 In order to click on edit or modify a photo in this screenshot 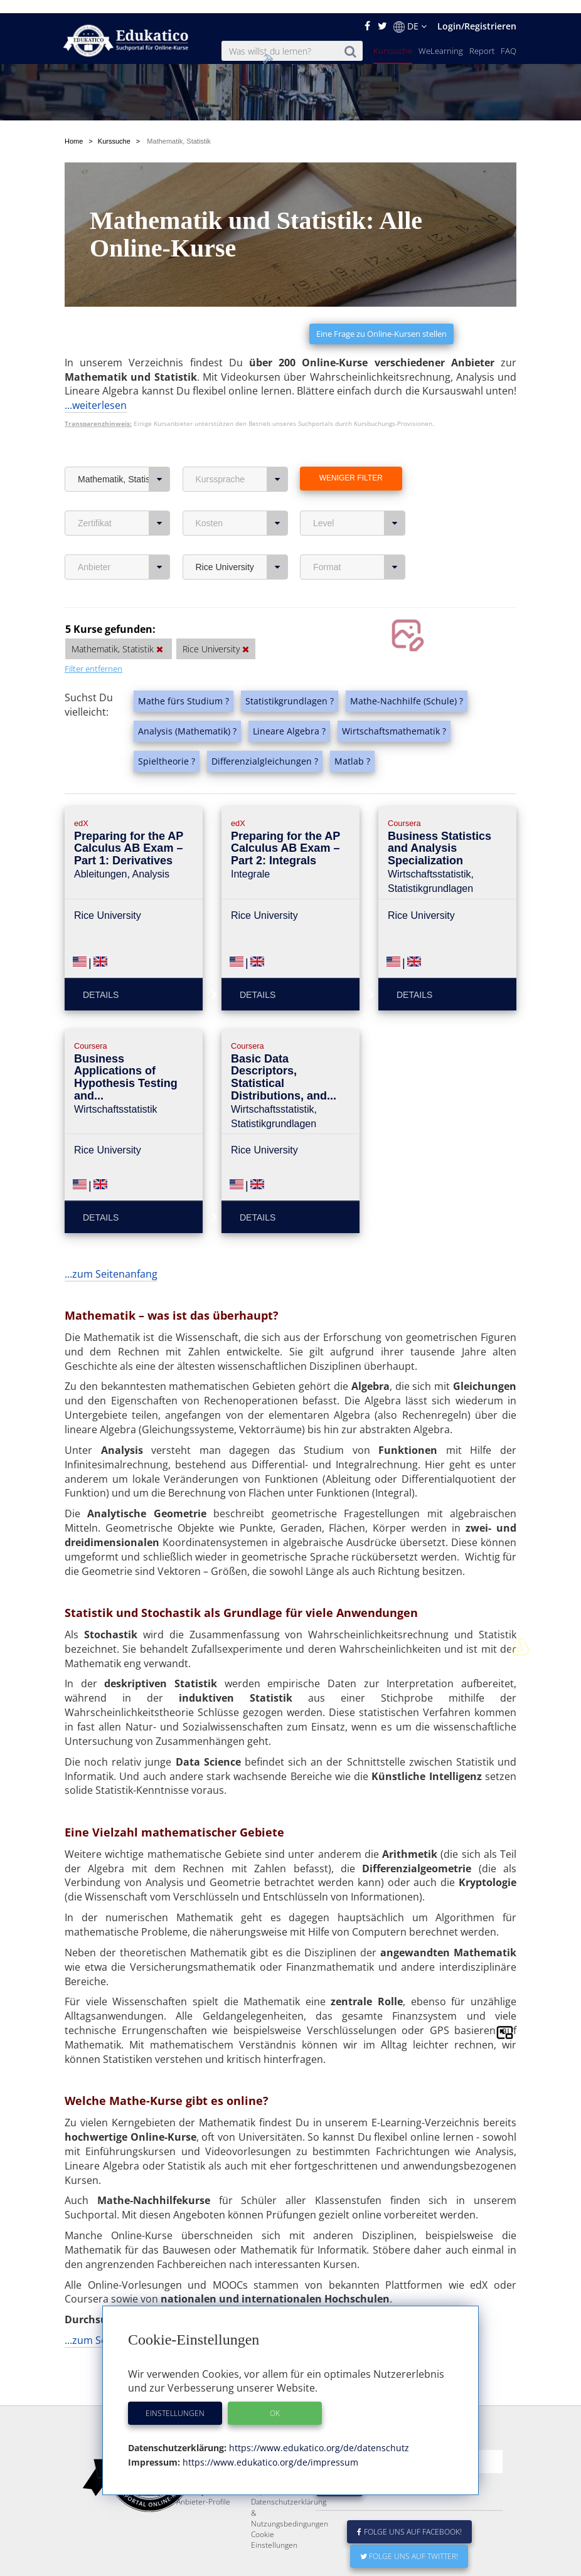, I will do `click(406, 633)`.